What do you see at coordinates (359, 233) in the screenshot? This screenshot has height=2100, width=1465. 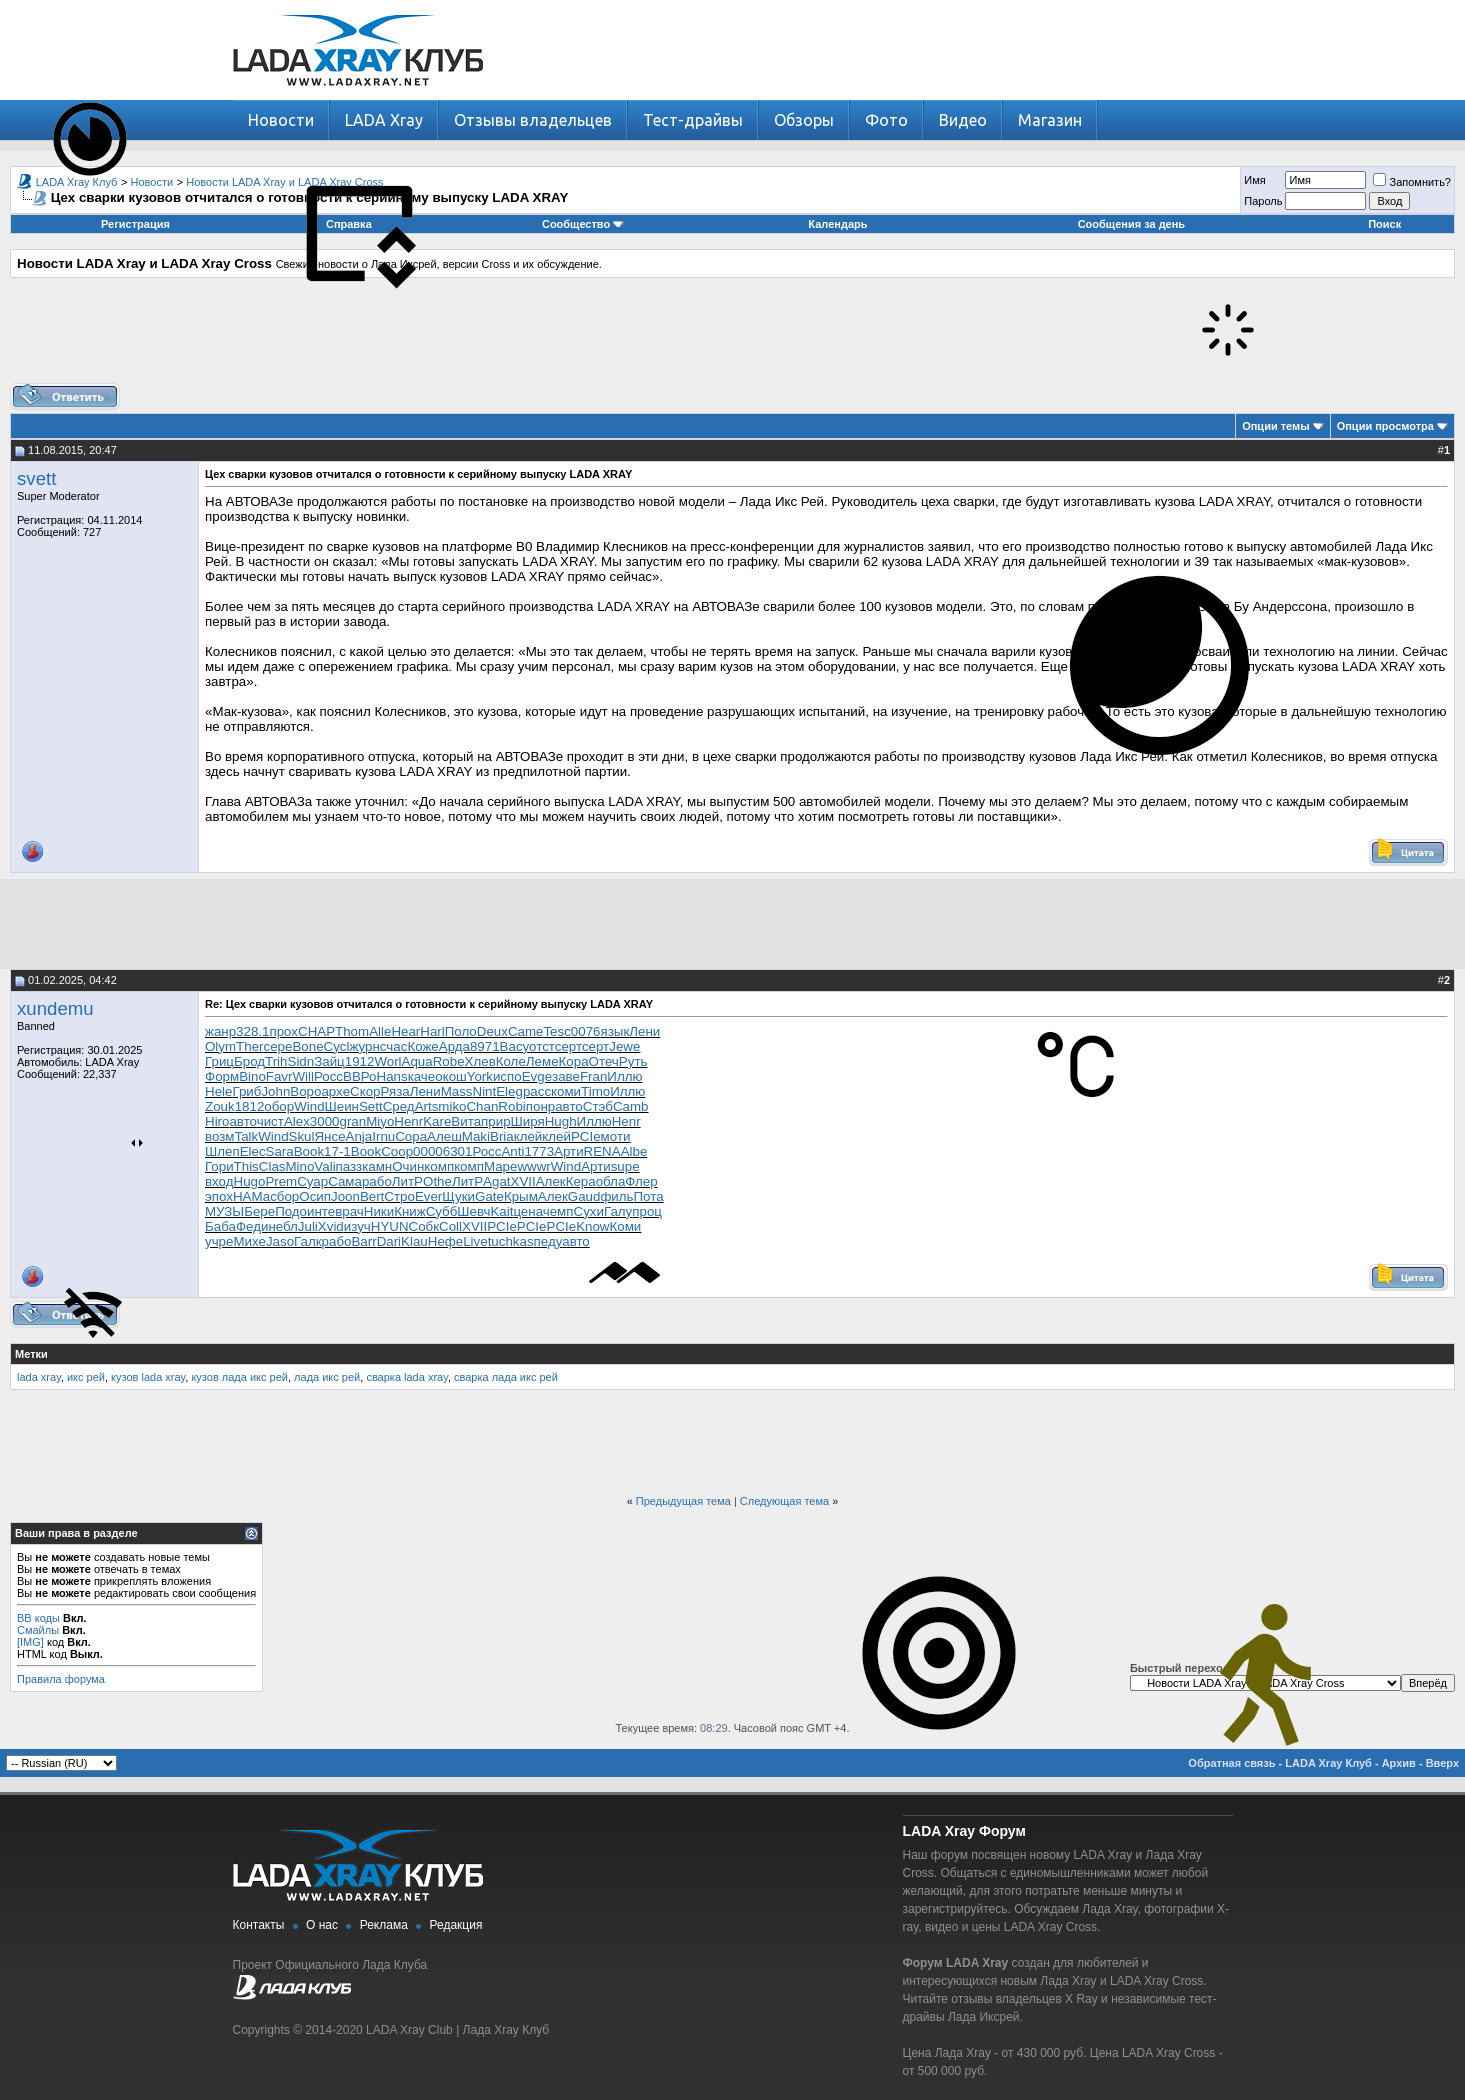 I see `open a dropdown menu to select from options` at bounding box center [359, 233].